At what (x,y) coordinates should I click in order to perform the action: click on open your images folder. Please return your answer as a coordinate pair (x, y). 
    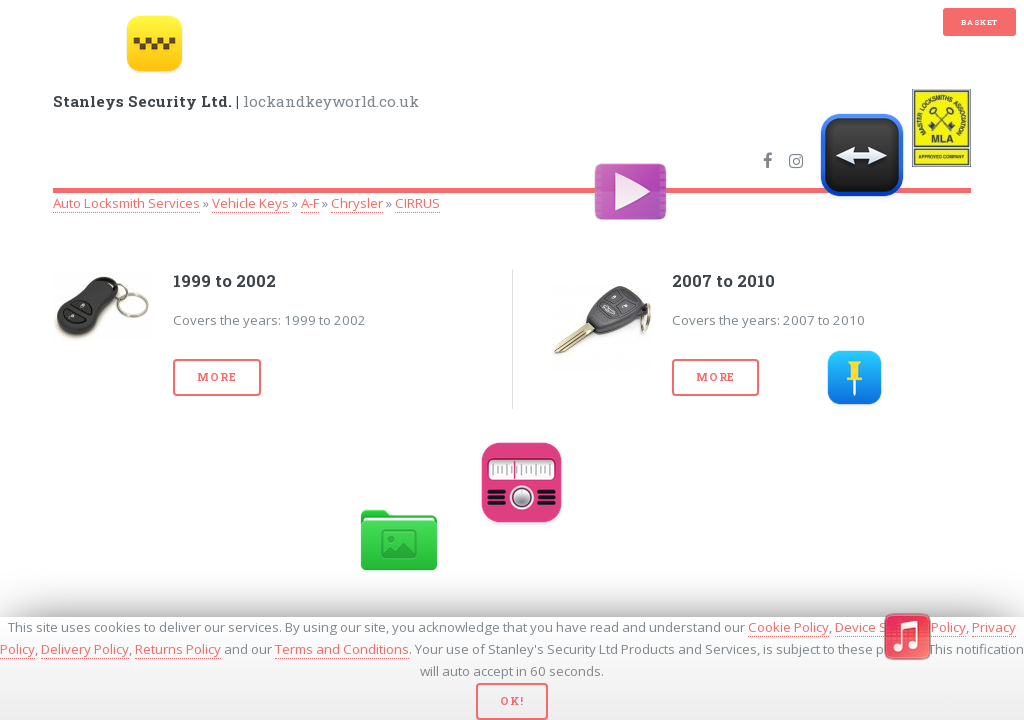
    Looking at the image, I should click on (399, 540).